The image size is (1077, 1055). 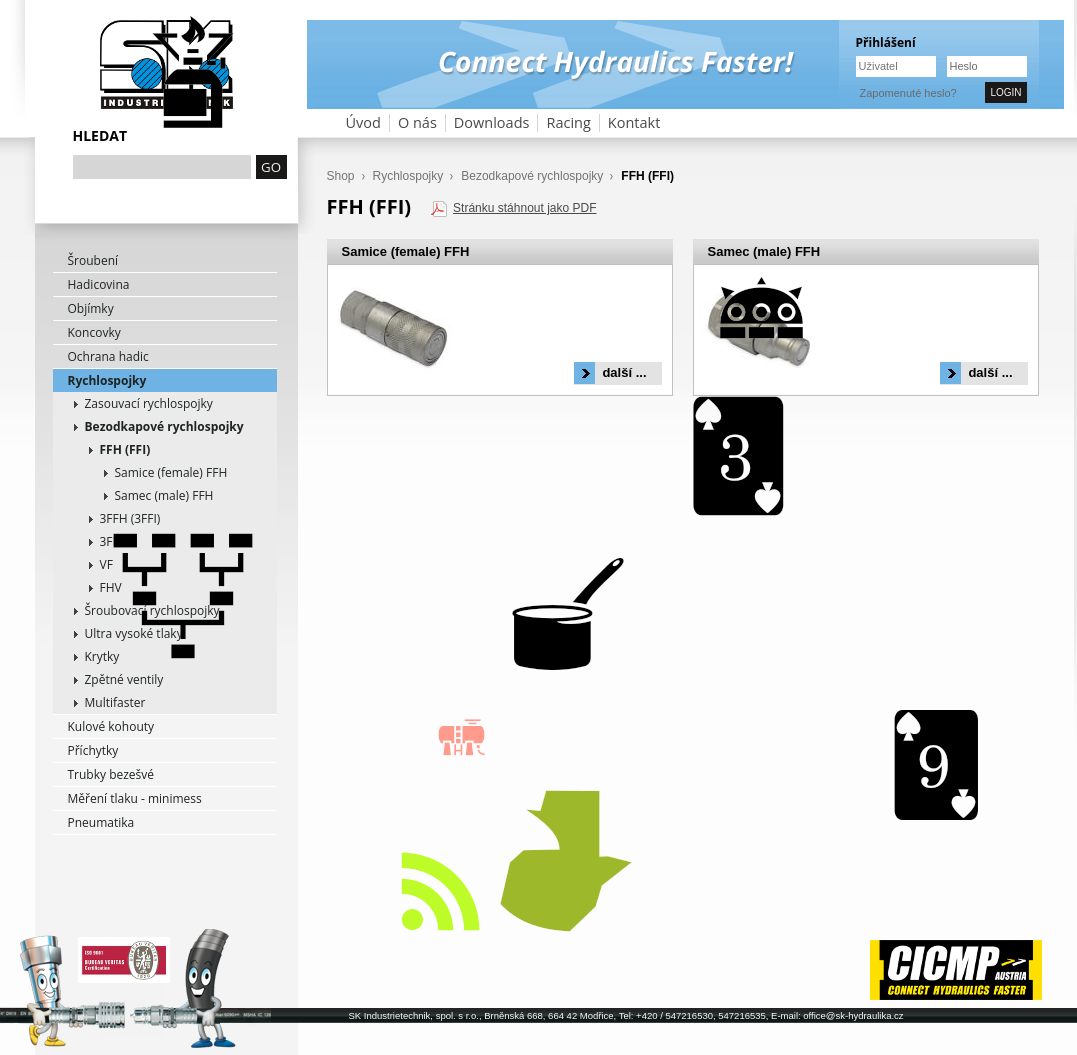 I want to click on select Guatemala as your country or region, so click(x=566, y=861).